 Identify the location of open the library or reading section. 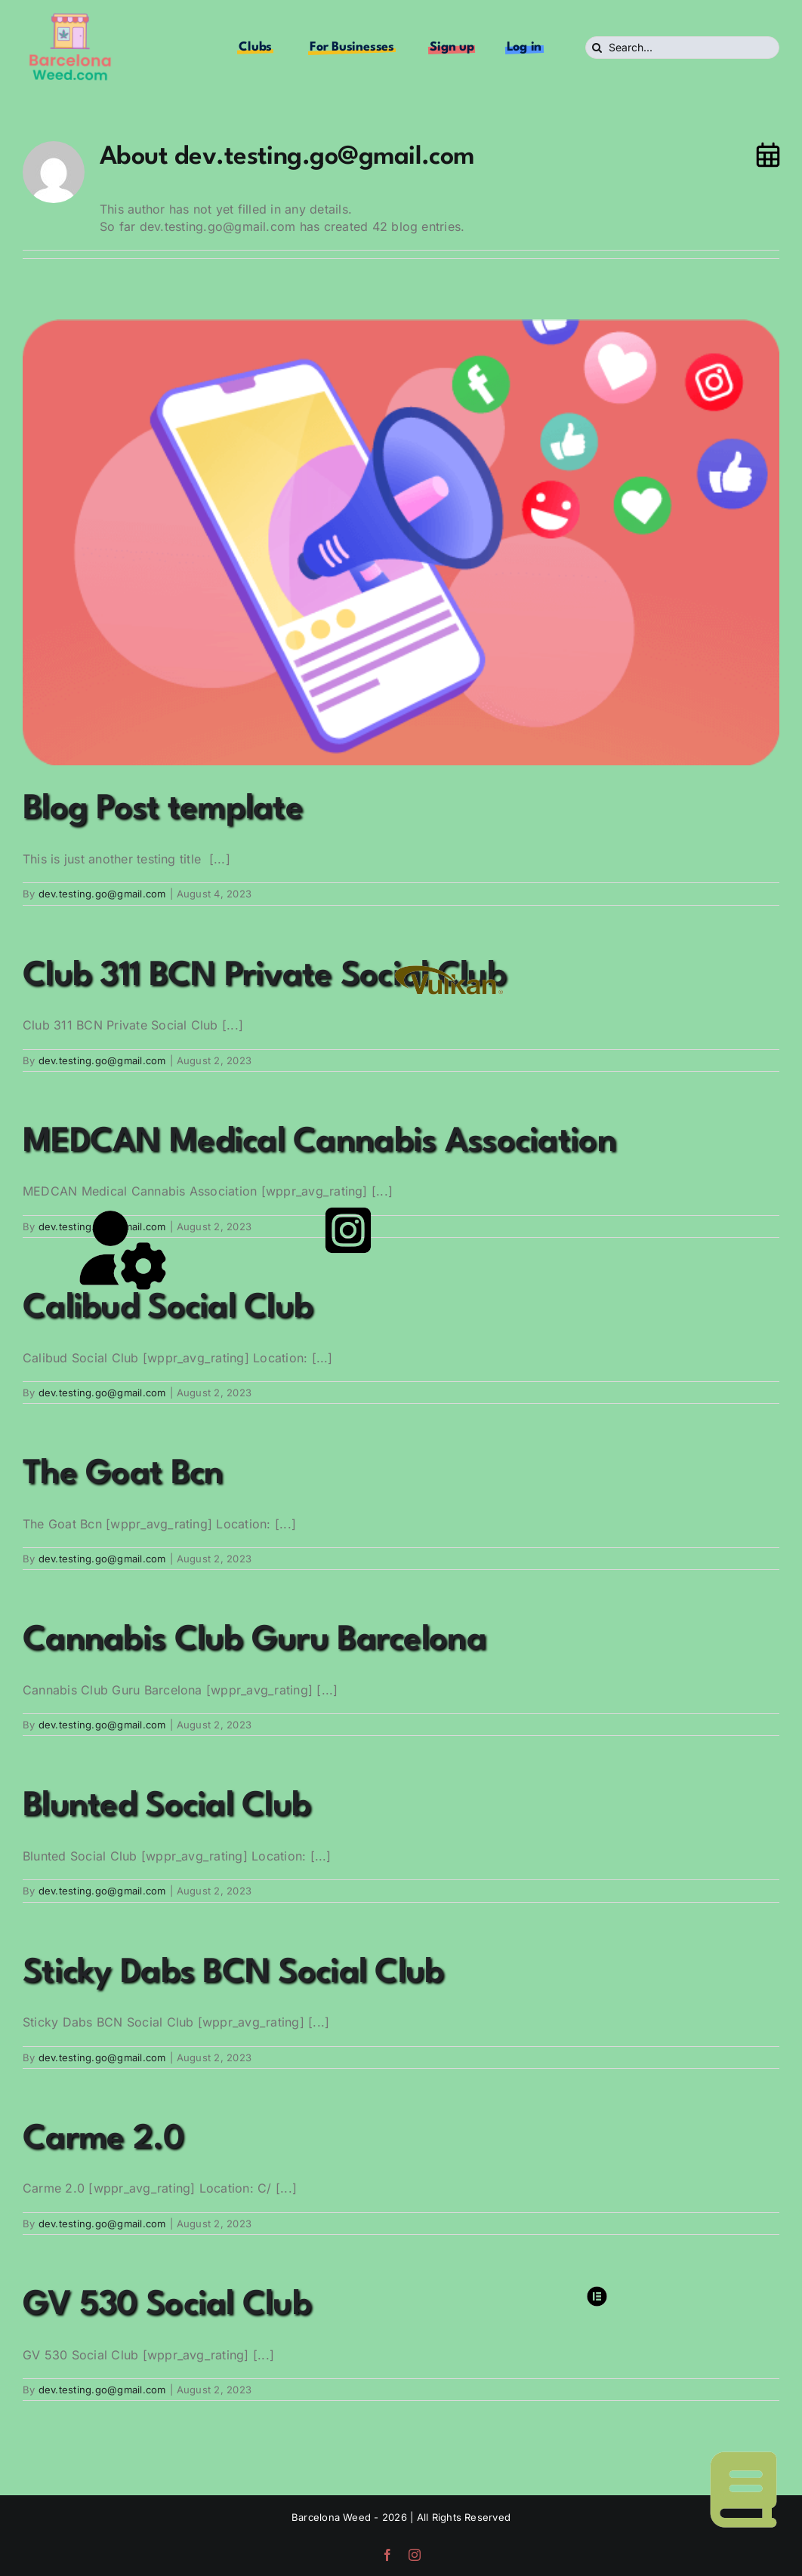
(743, 2489).